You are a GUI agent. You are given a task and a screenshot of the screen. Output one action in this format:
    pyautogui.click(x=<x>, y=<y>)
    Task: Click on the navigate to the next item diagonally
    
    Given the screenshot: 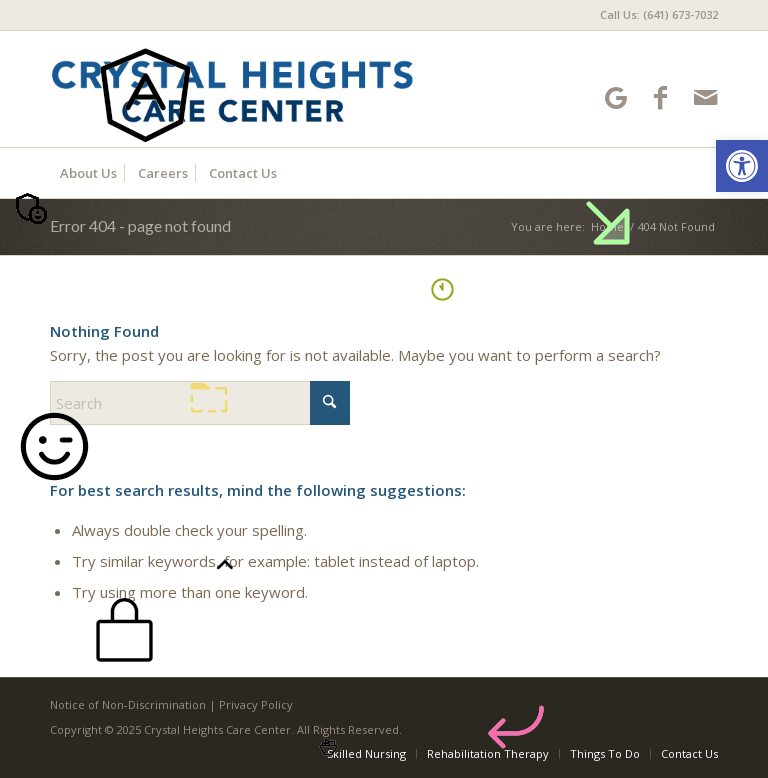 What is the action you would take?
    pyautogui.click(x=608, y=223)
    